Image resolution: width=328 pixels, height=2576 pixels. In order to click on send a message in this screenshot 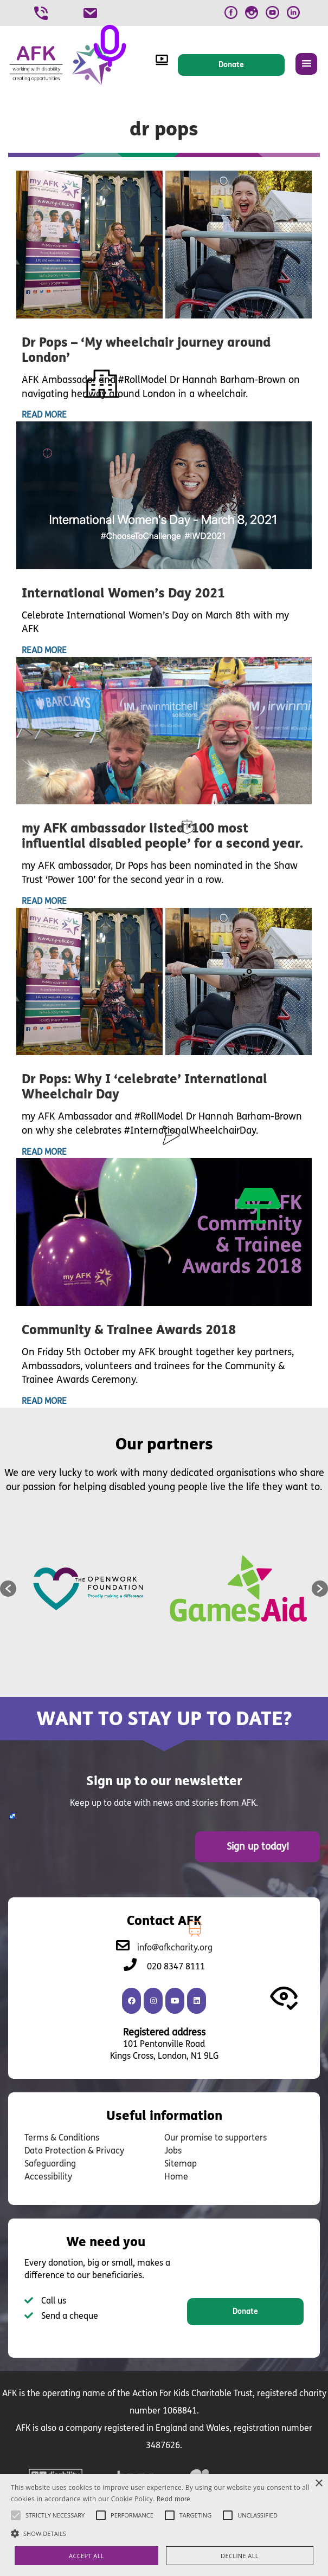, I will do `click(170, 1135)`.